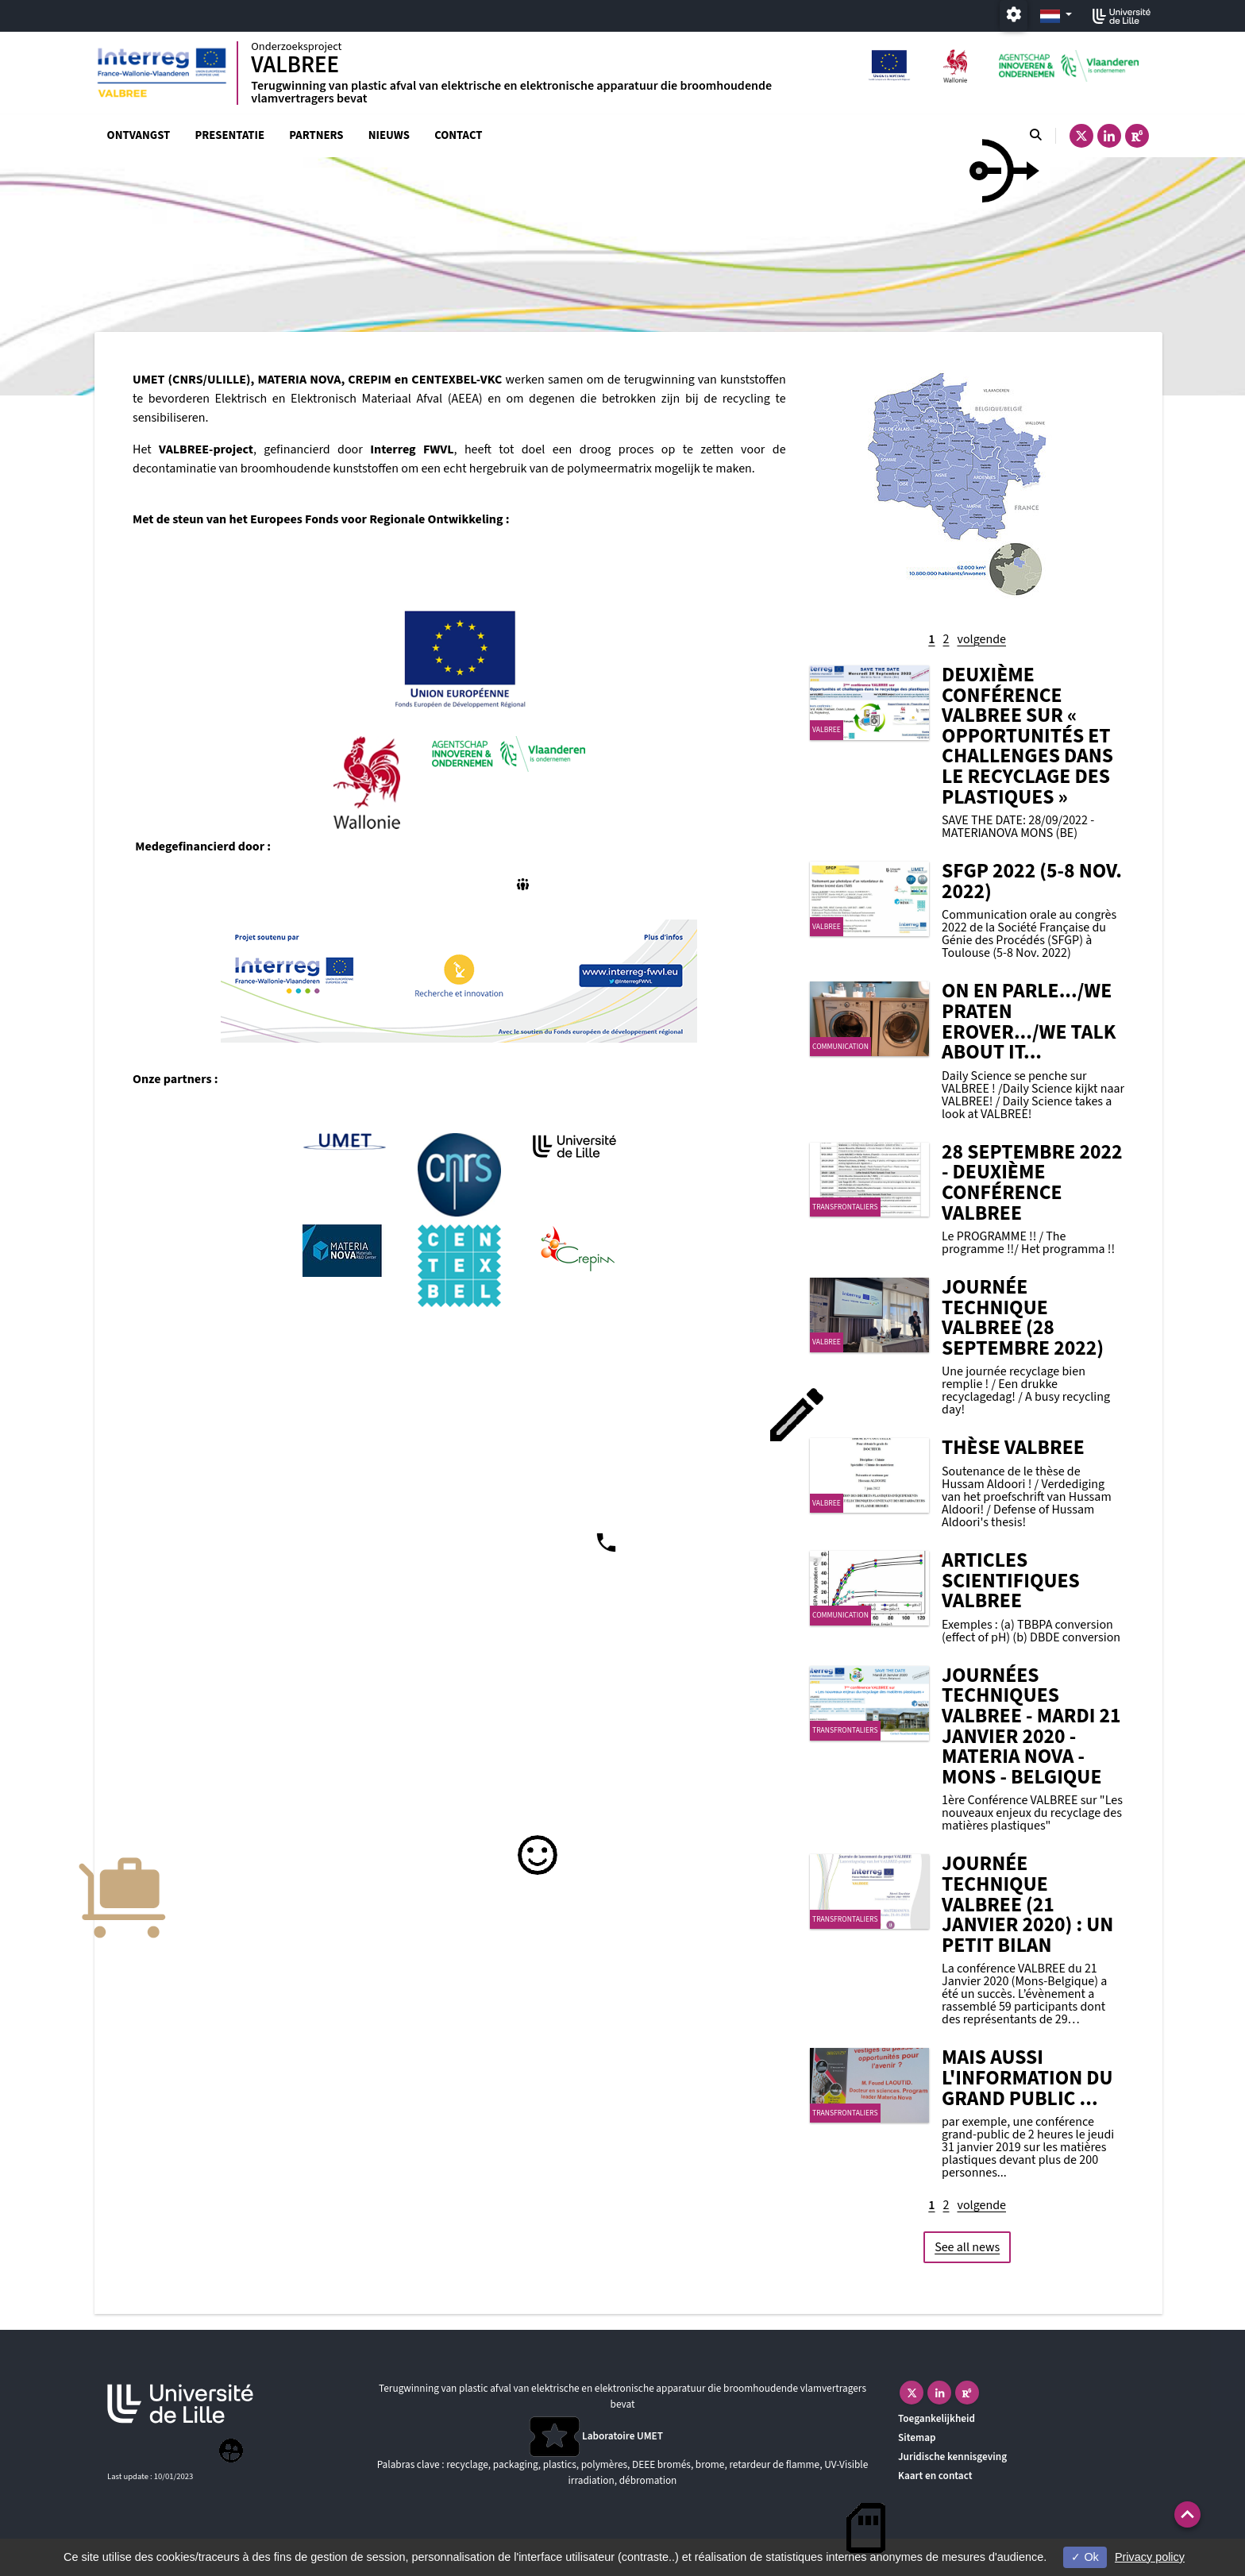 The width and height of the screenshot is (1245, 2576). What do you see at coordinates (1004, 171) in the screenshot?
I see `network address translation settings` at bounding box center [1004, 171].